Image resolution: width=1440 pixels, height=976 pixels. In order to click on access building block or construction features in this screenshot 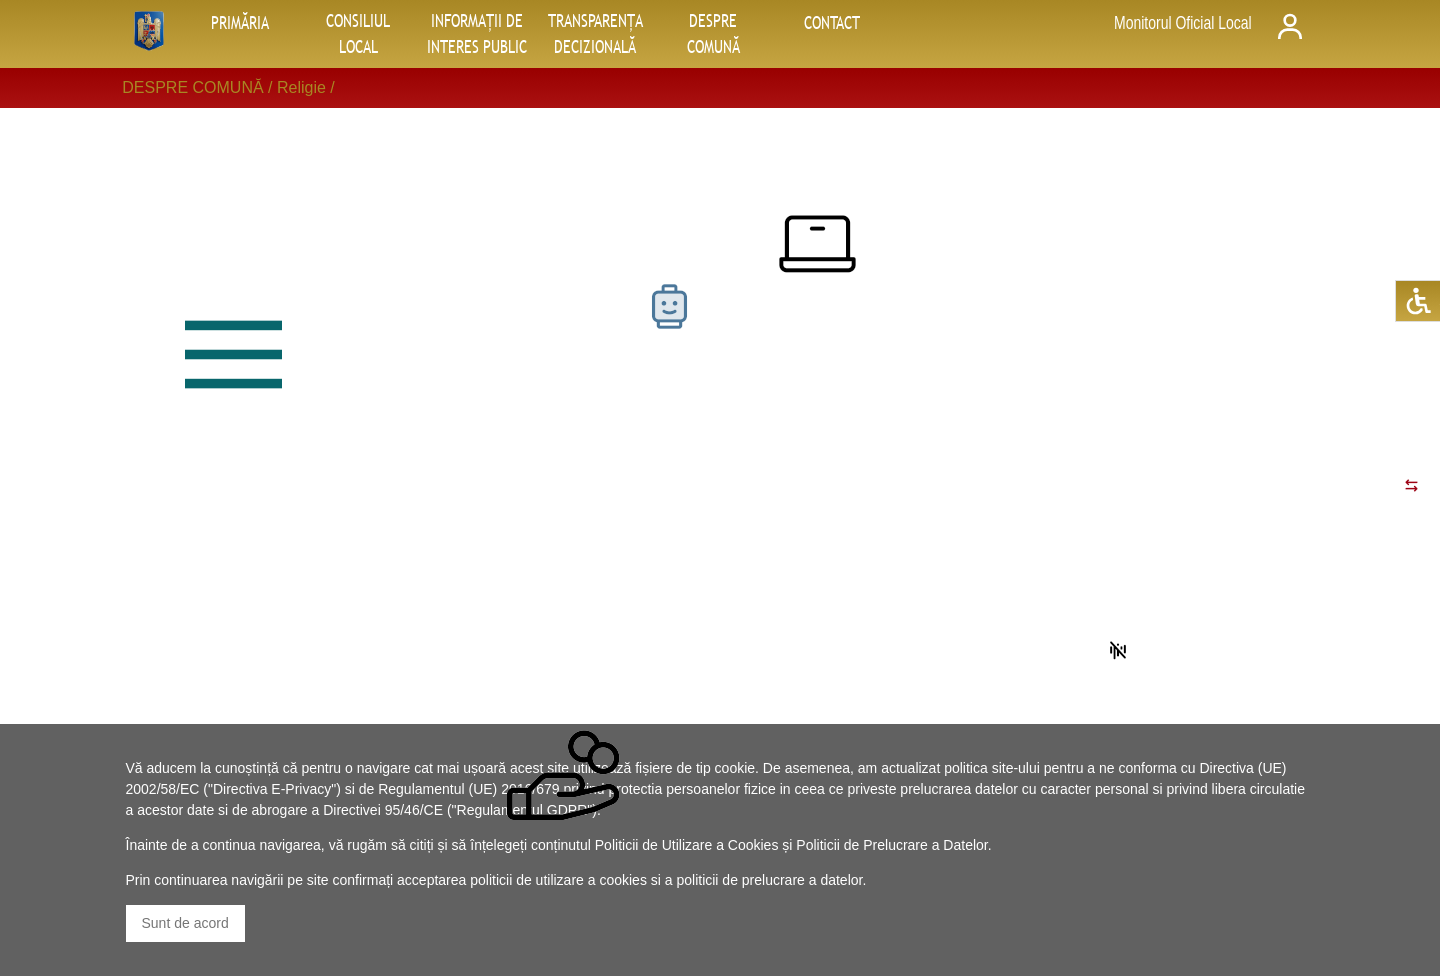, I will do `click(669, 306)`.